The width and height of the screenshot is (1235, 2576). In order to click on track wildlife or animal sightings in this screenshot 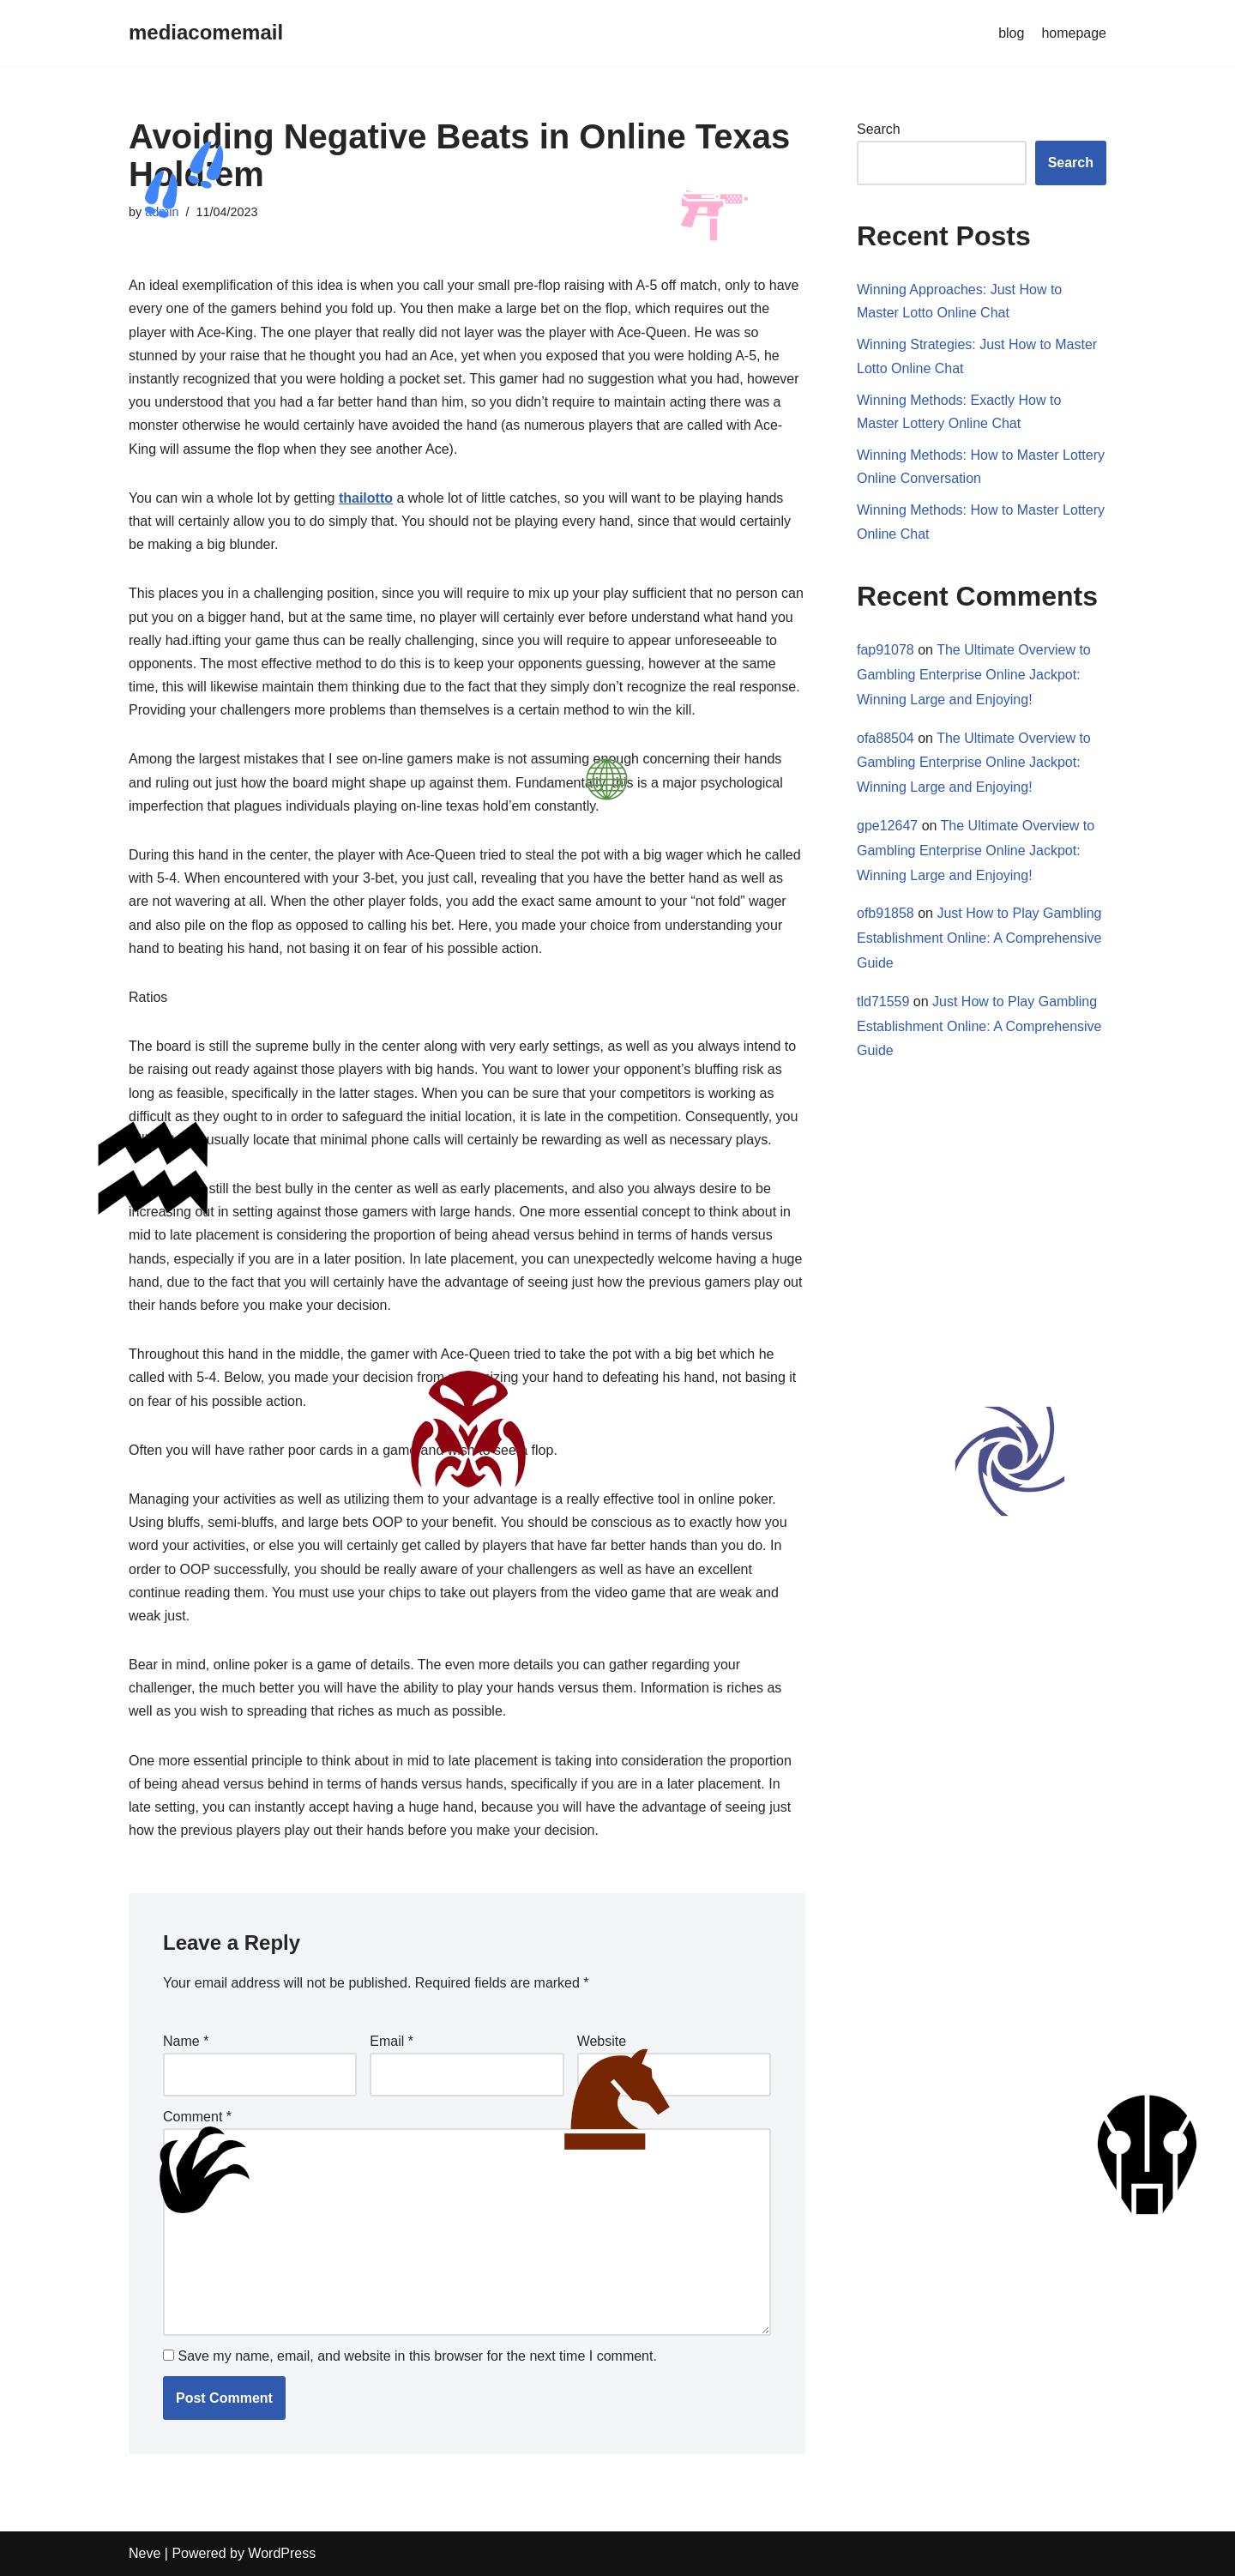, I will do `click(184, 179)`.